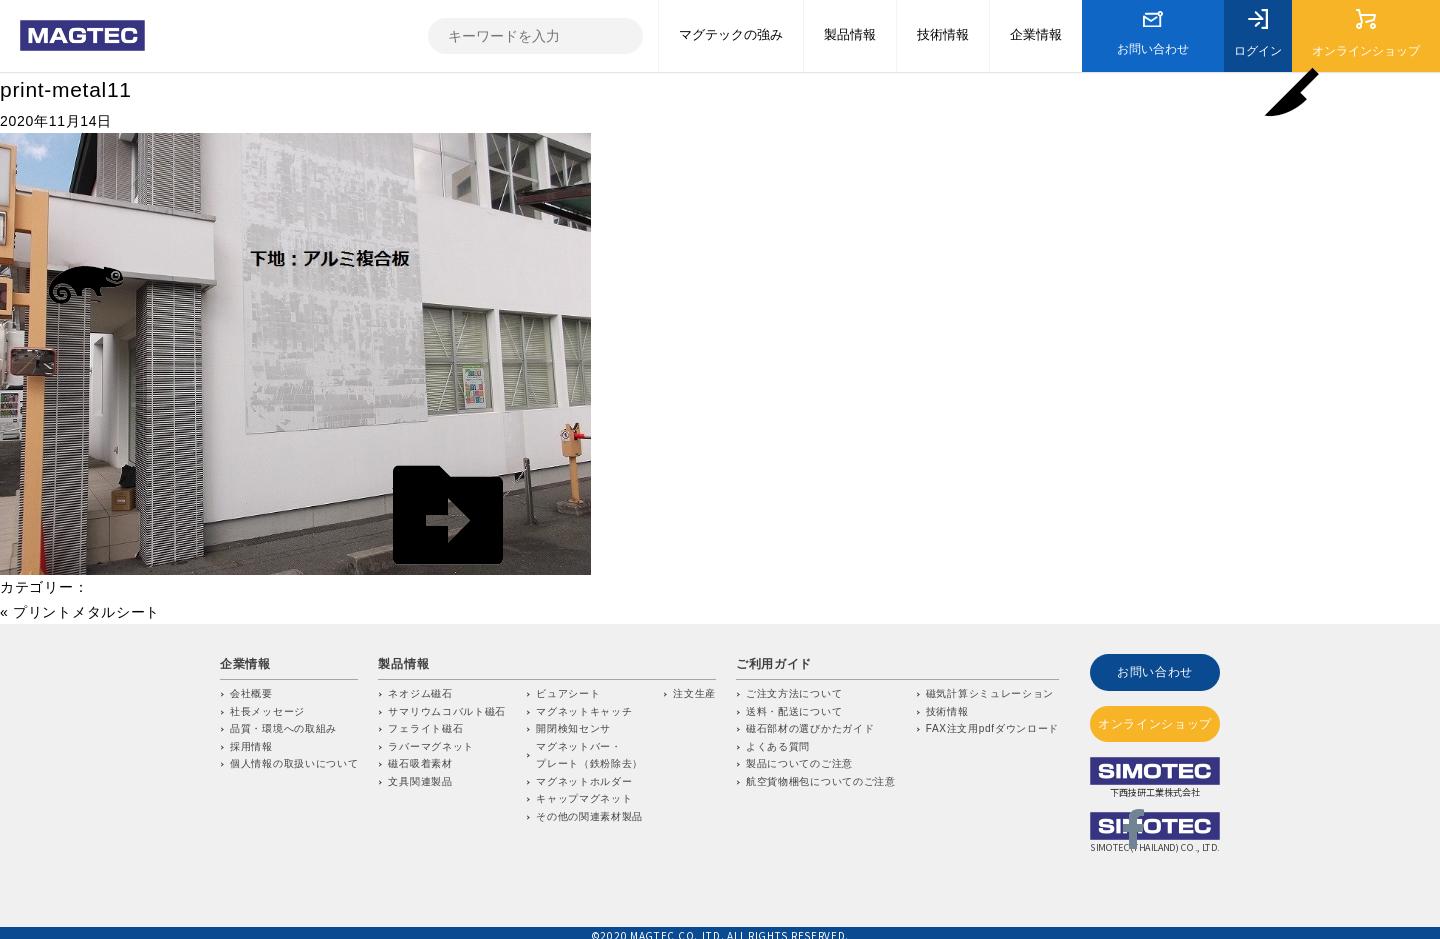 The width and height of the screenshot is (1440, 939). I want to click on slice or cut selected object, so click(1295, 92).